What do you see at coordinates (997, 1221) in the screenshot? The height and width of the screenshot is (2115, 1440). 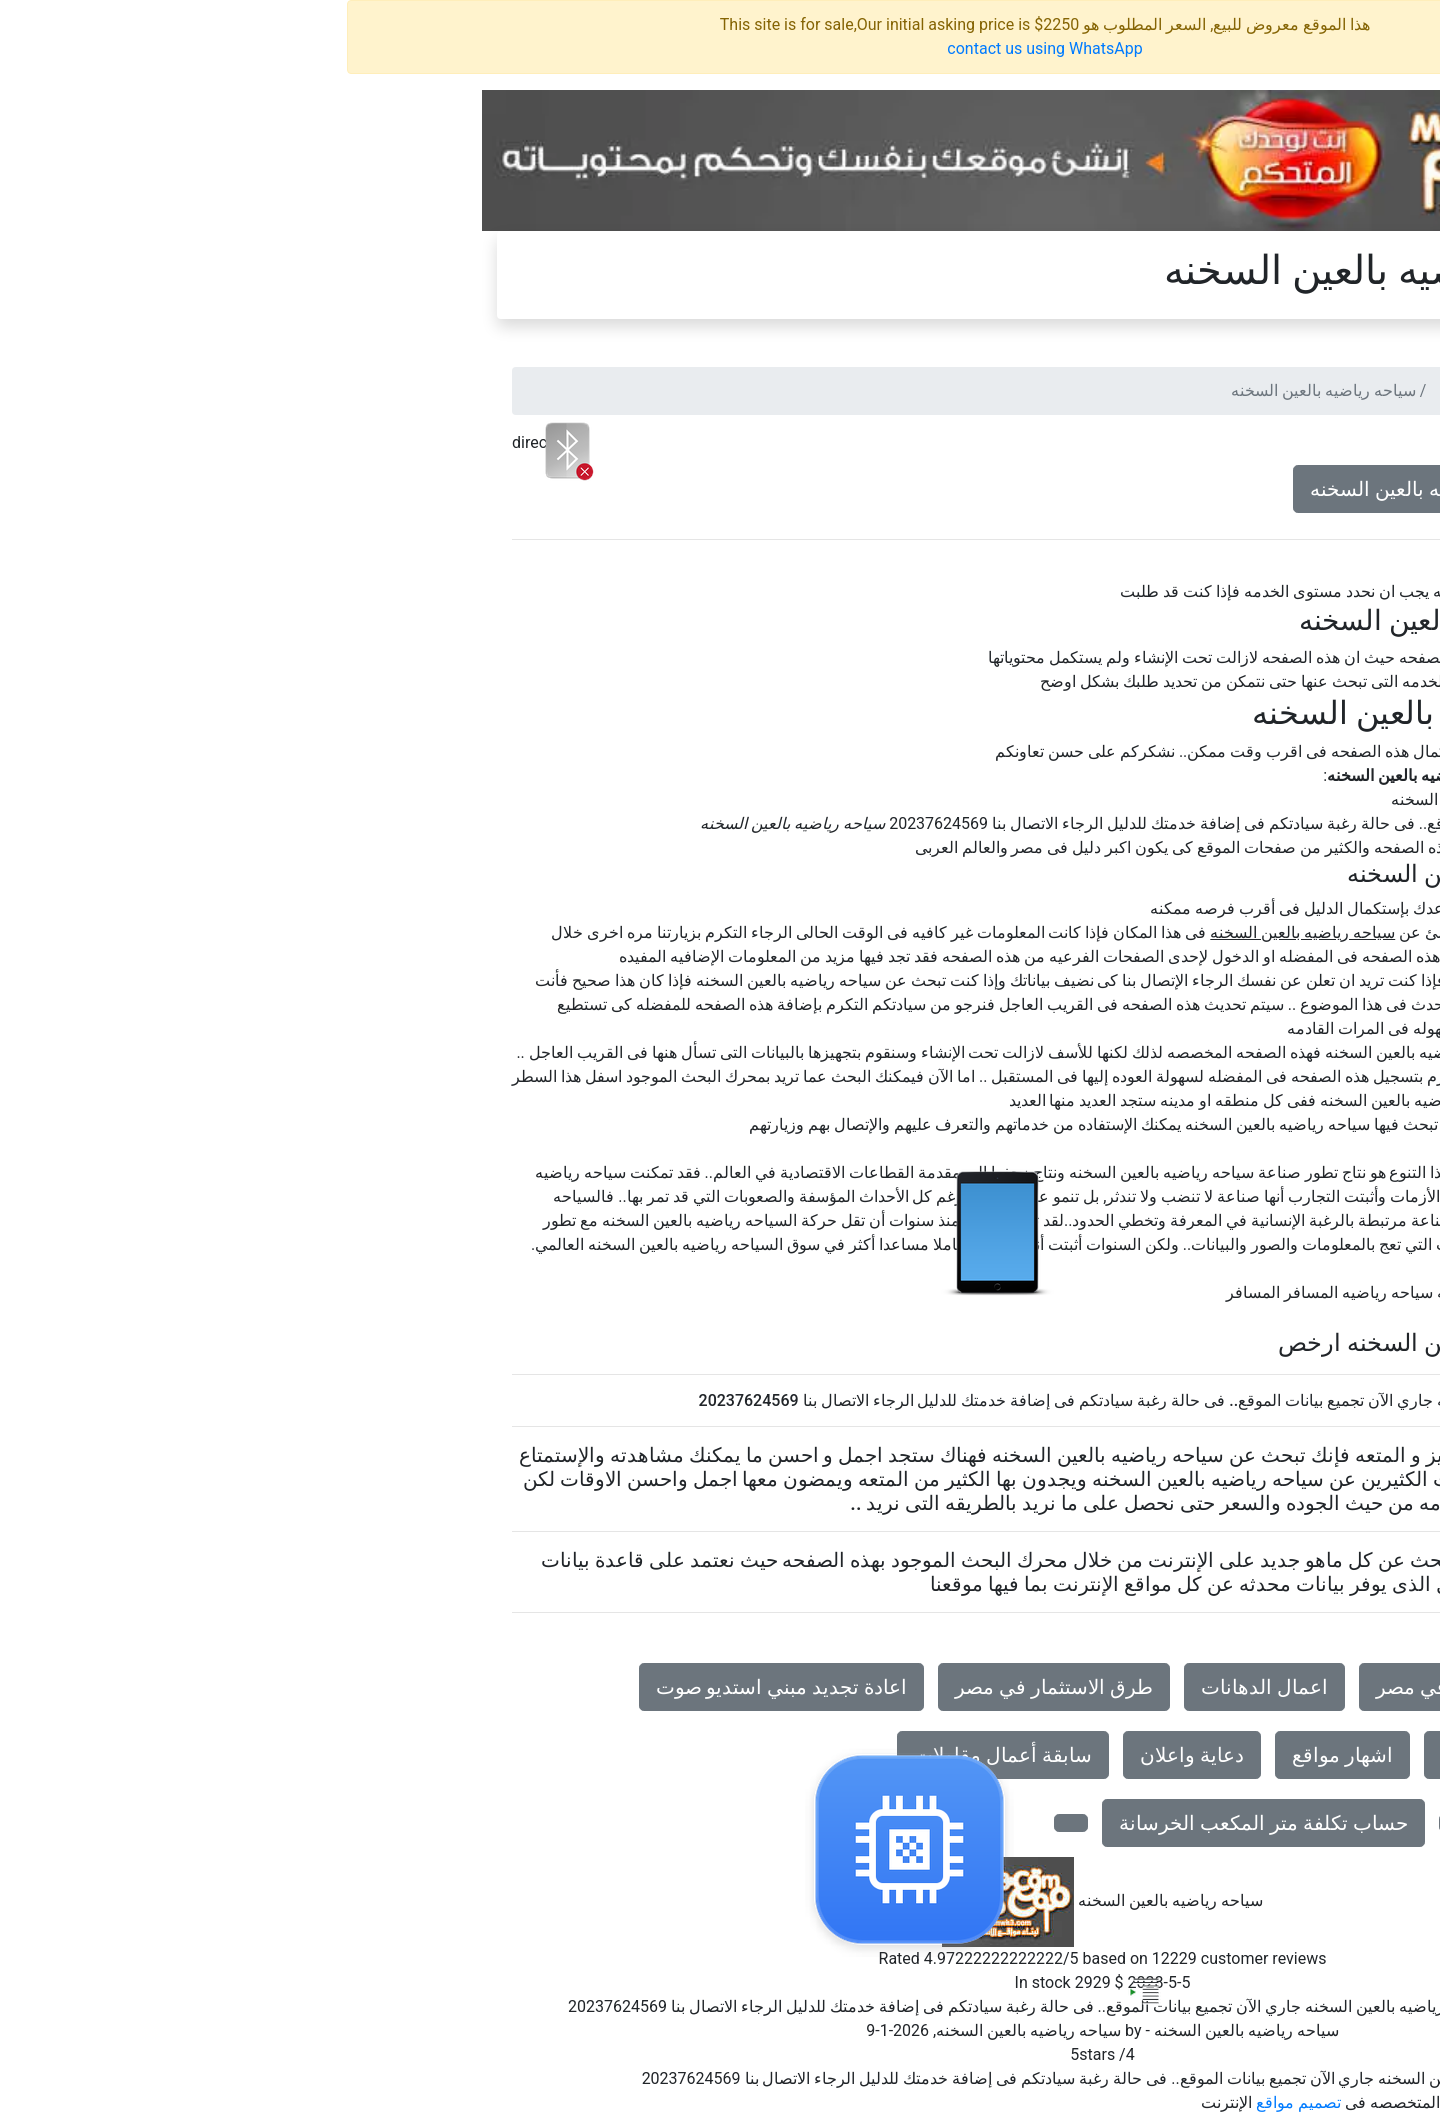 I see `manage connected iPad mini device` at bounding box center [997, 1221].